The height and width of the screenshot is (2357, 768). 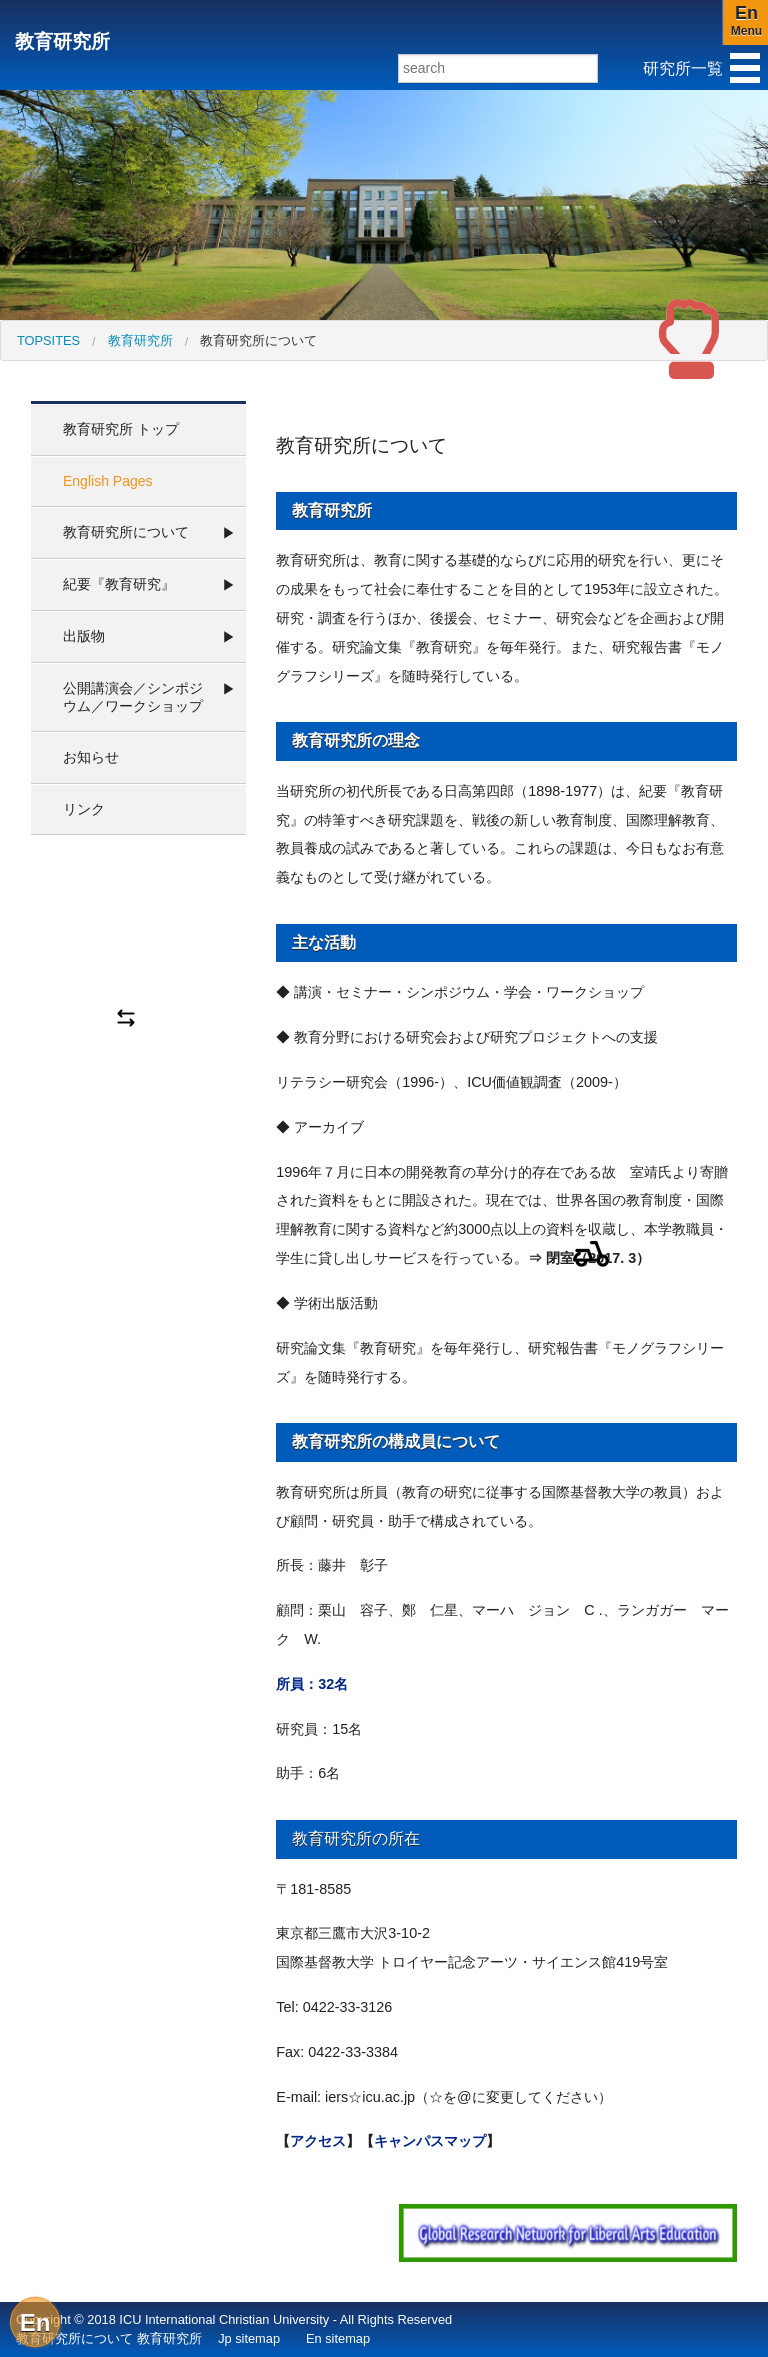 I want to click on rock gesture for rock-paper-scissors game, so click(x=689, y=339).